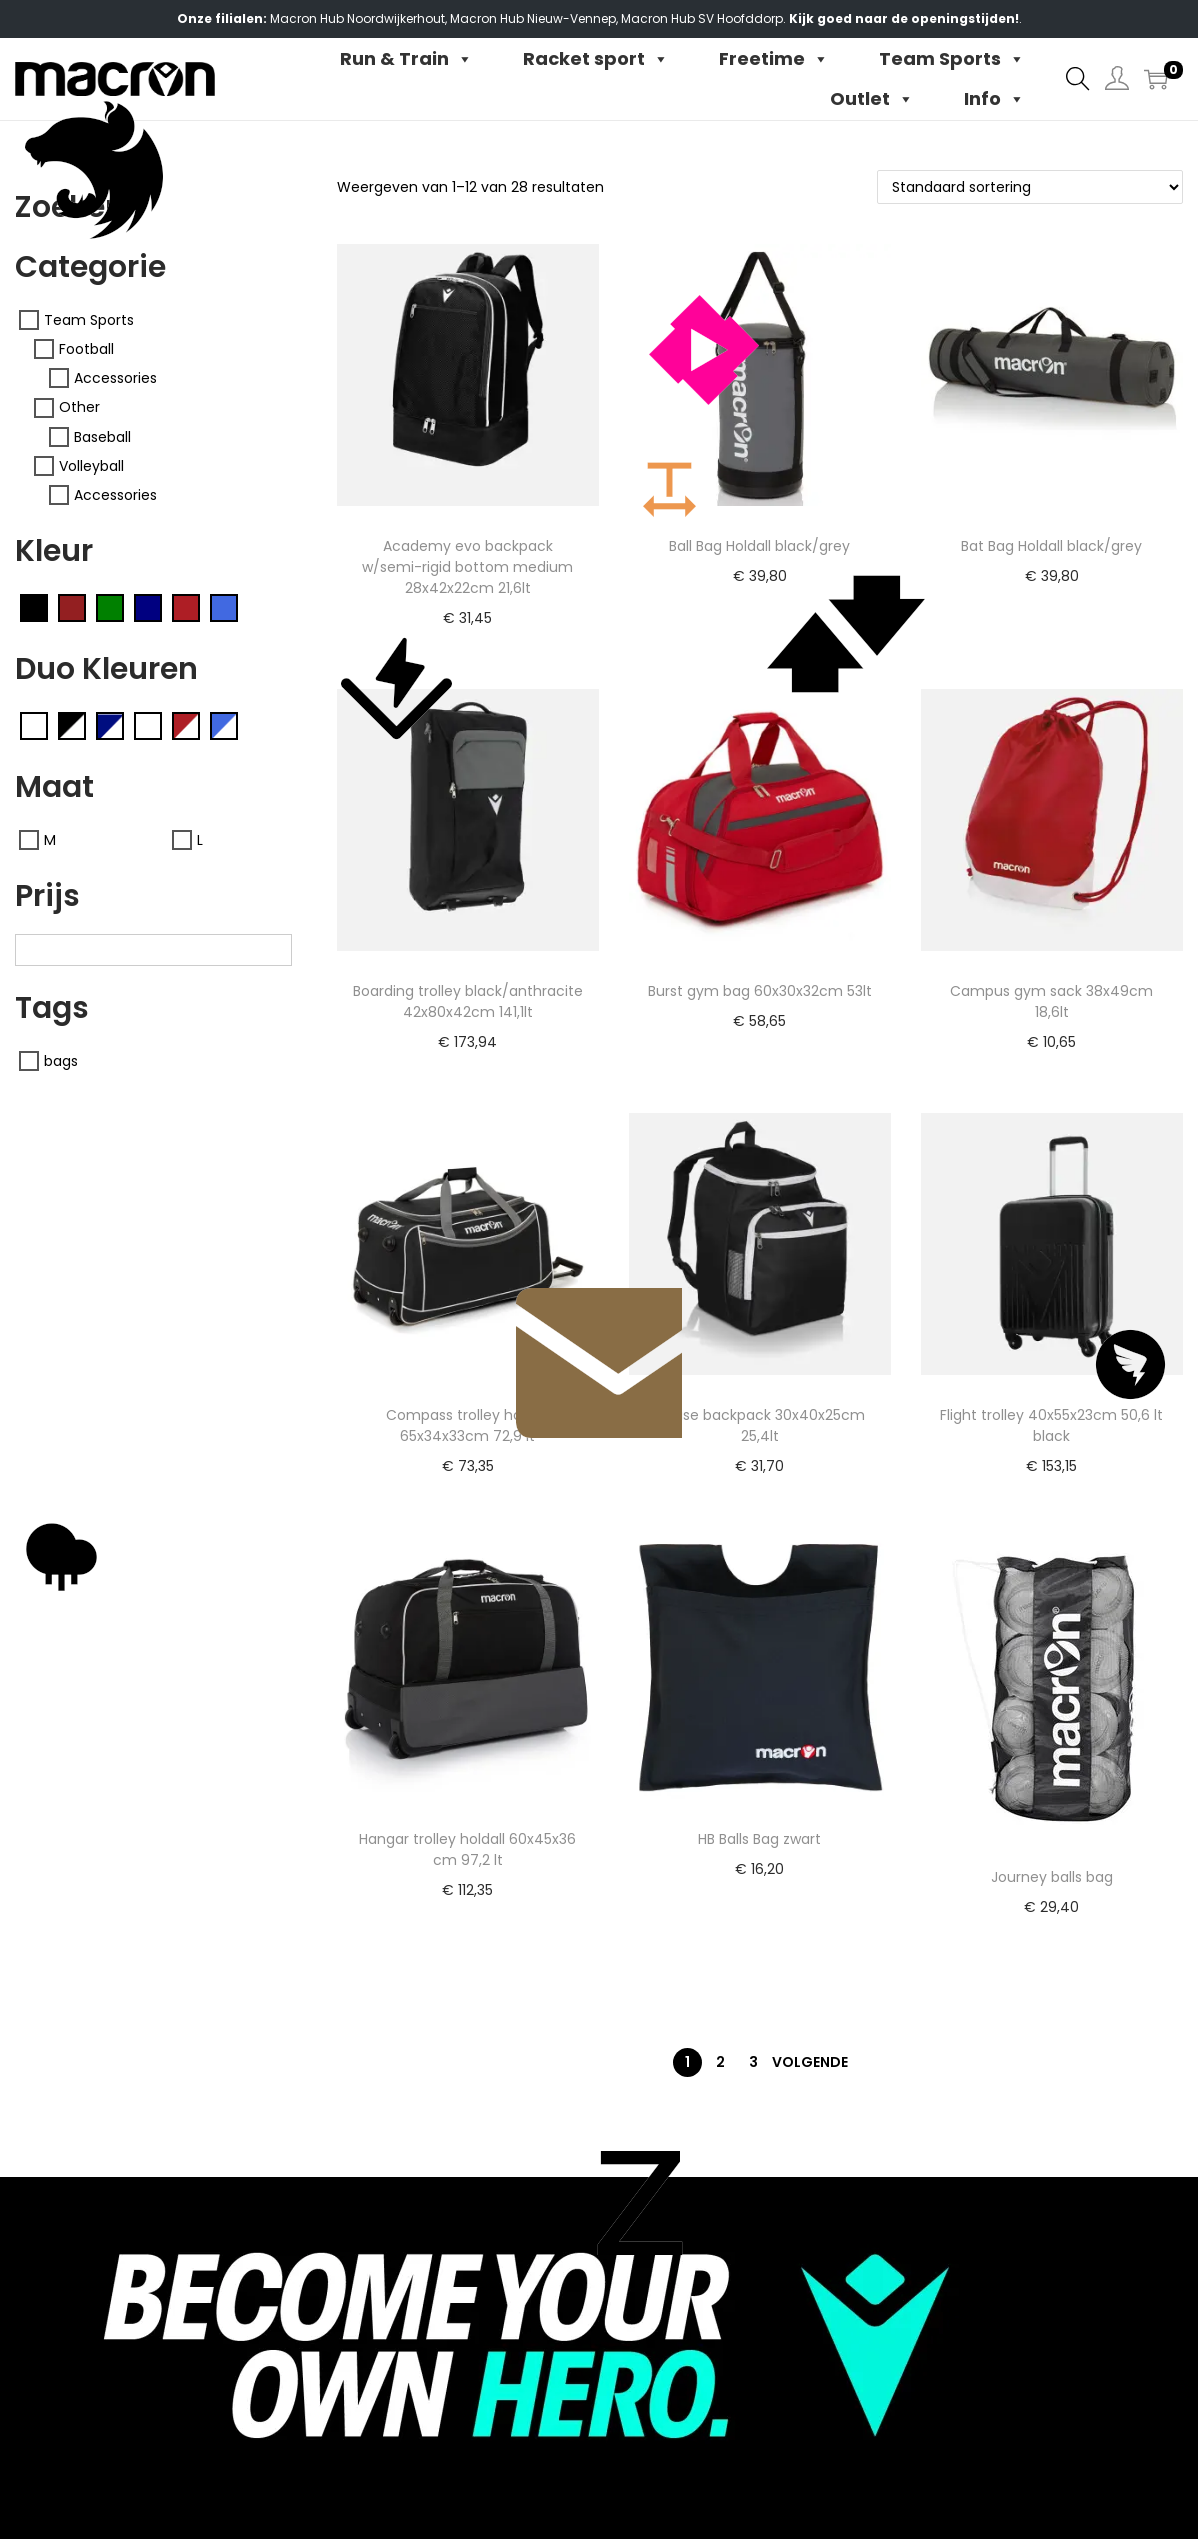 The height and width of the screenshot is (2539, 1198). I want to click on open DingTalk messaging app, so click(1130, 1364).